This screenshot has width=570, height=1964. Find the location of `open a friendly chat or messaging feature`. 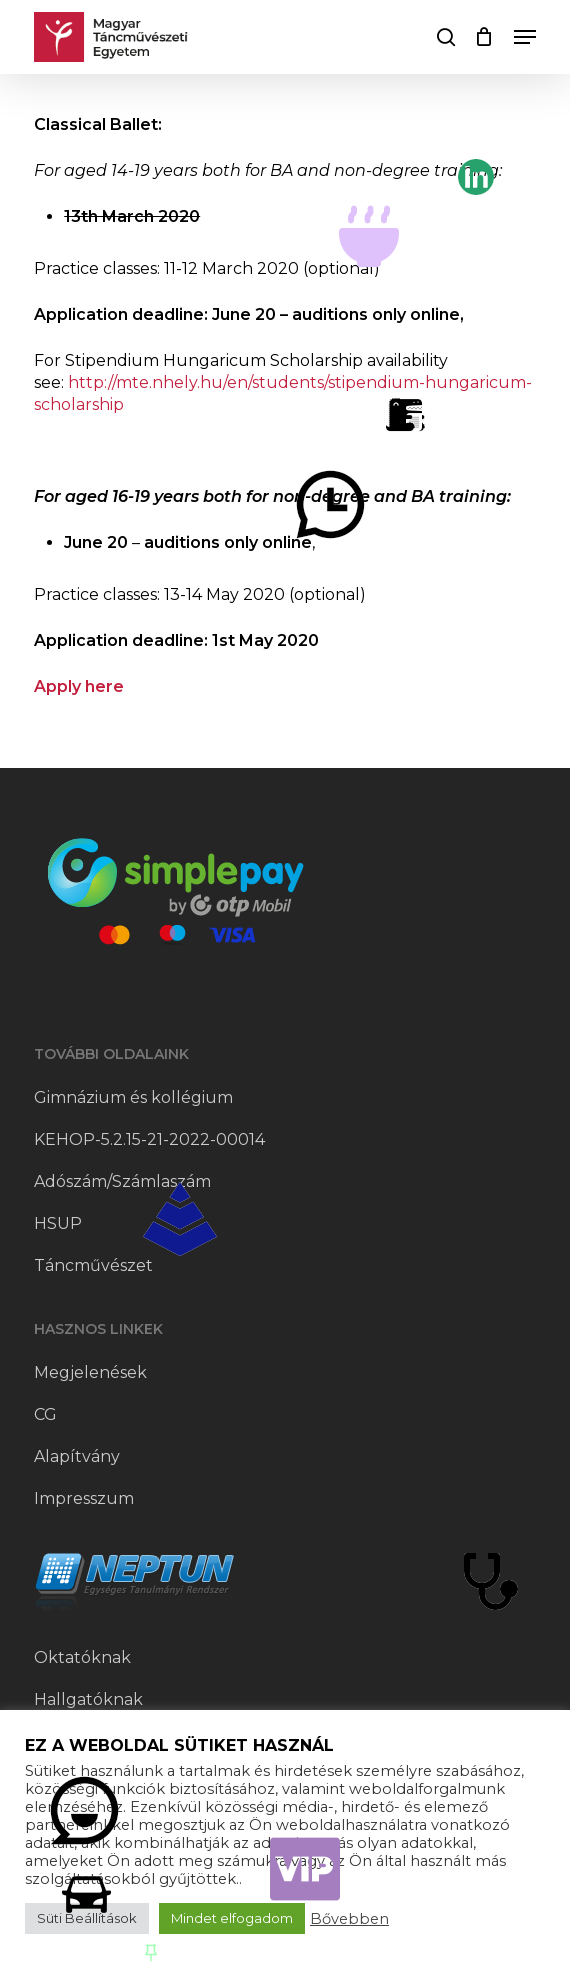

open a friendly chat or messaging feature is located at coordinates (84, 1810).